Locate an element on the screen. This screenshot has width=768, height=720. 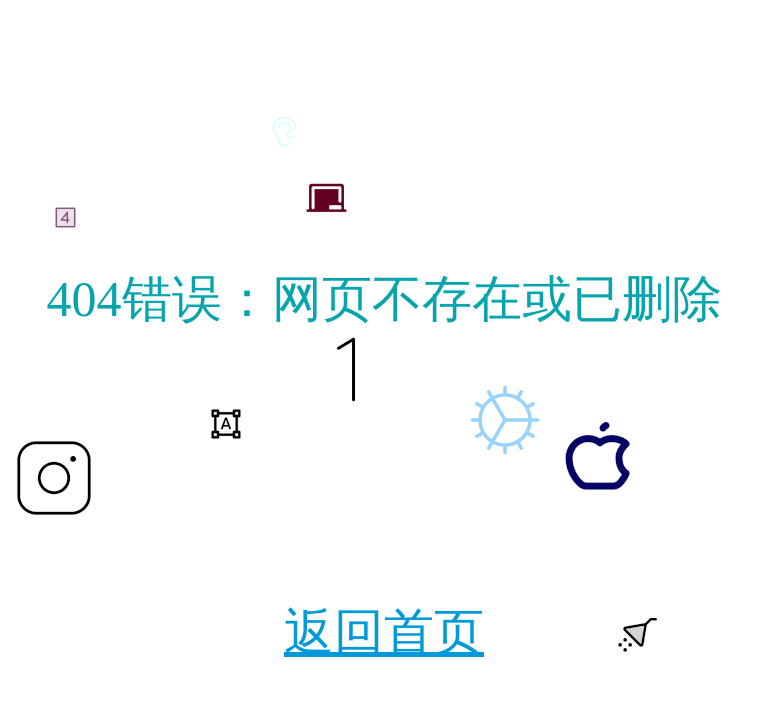
access audio or hearing settings is located at coordinates (284, 131).